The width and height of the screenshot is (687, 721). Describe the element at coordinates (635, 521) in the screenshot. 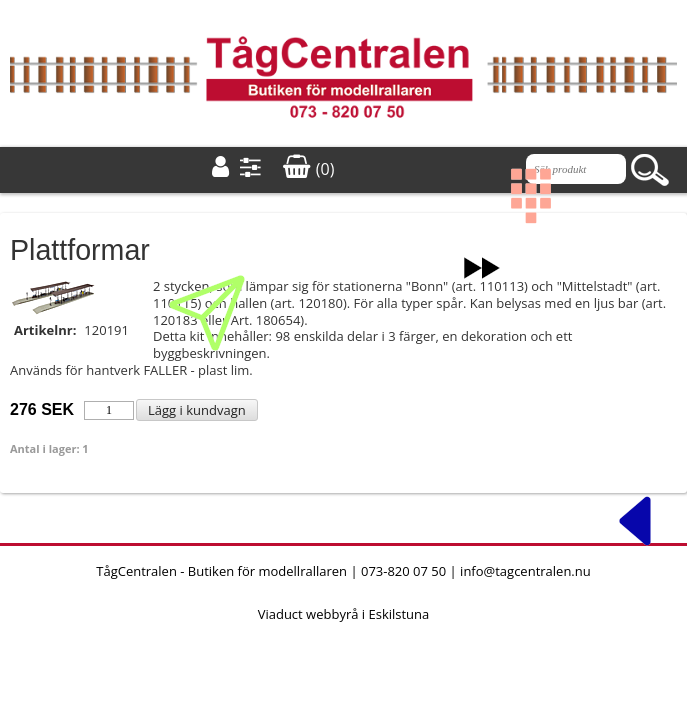

I see `go back to the previous screen` at that location.